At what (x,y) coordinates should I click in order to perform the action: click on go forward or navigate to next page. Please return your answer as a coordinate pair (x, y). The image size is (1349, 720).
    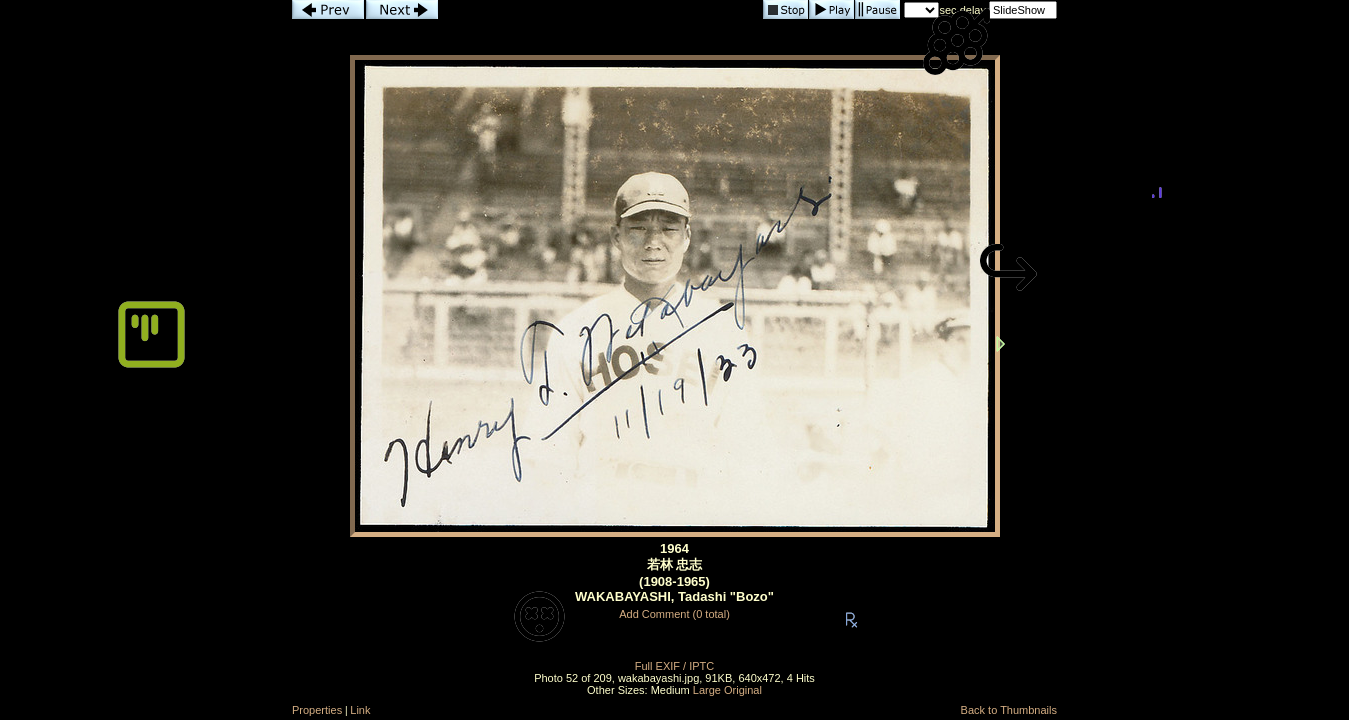
    Looking at the image, I should click on (1010, 264).